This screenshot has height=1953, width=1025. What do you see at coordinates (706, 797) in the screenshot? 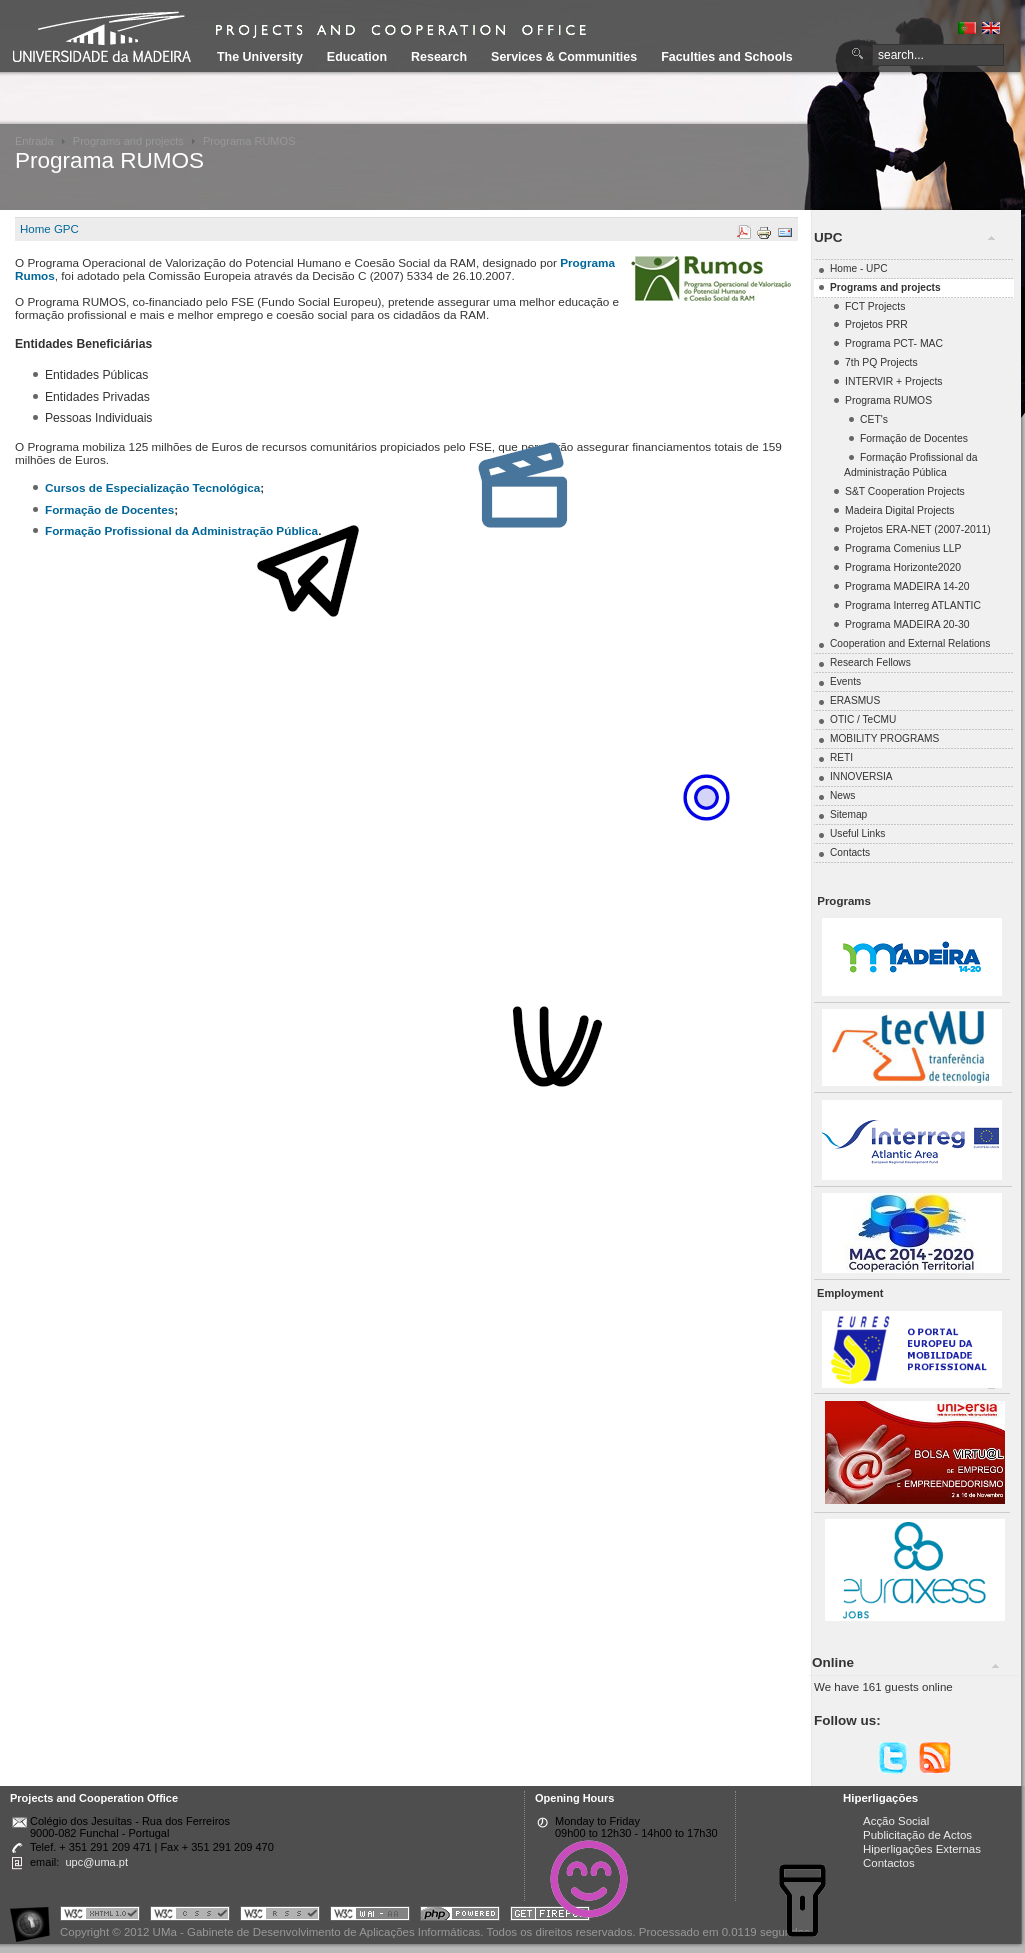
I see `select a single option from a list` at bounding box center [706, 797].